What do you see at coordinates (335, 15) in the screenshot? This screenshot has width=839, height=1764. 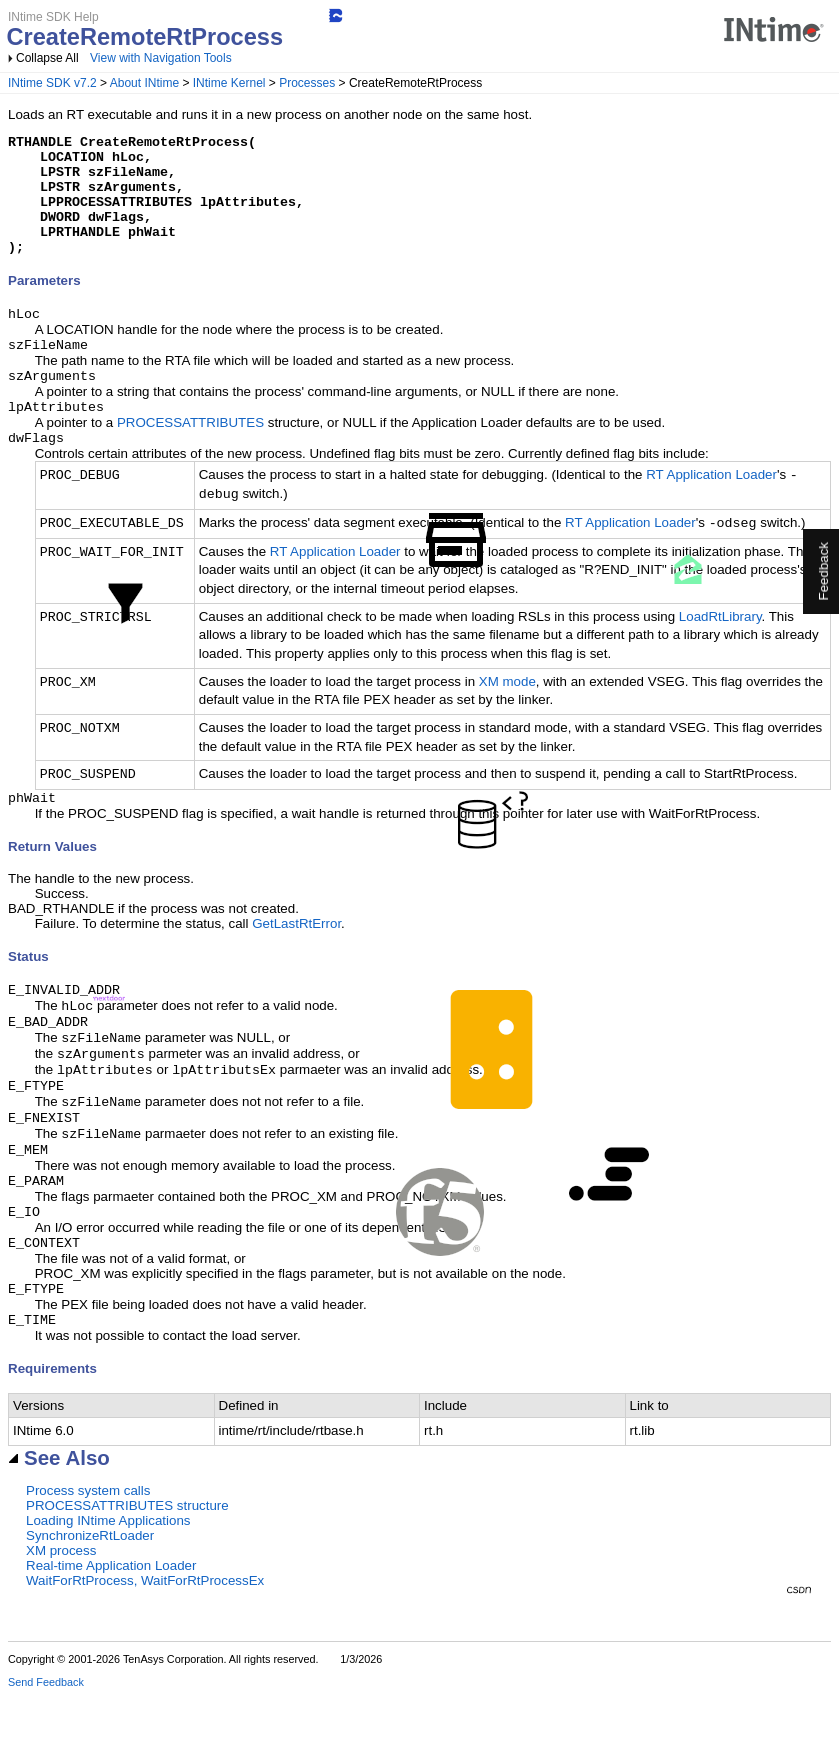 I see `Stubber app or service logo` at bounding box center [335, 15].